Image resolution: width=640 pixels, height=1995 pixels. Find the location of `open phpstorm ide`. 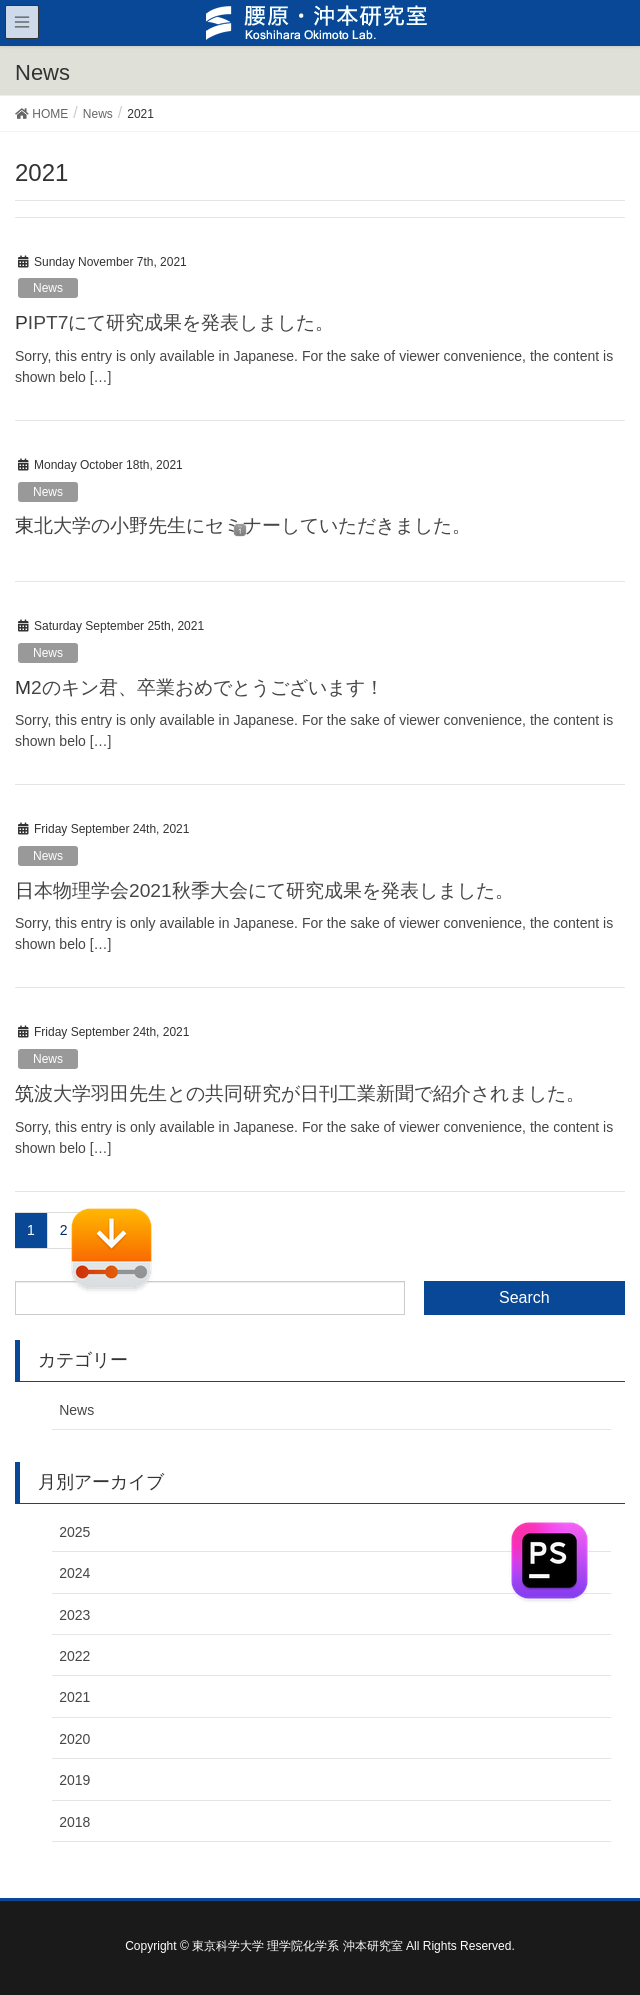

open phpstorm ide is located at coordinates (549, 1560).